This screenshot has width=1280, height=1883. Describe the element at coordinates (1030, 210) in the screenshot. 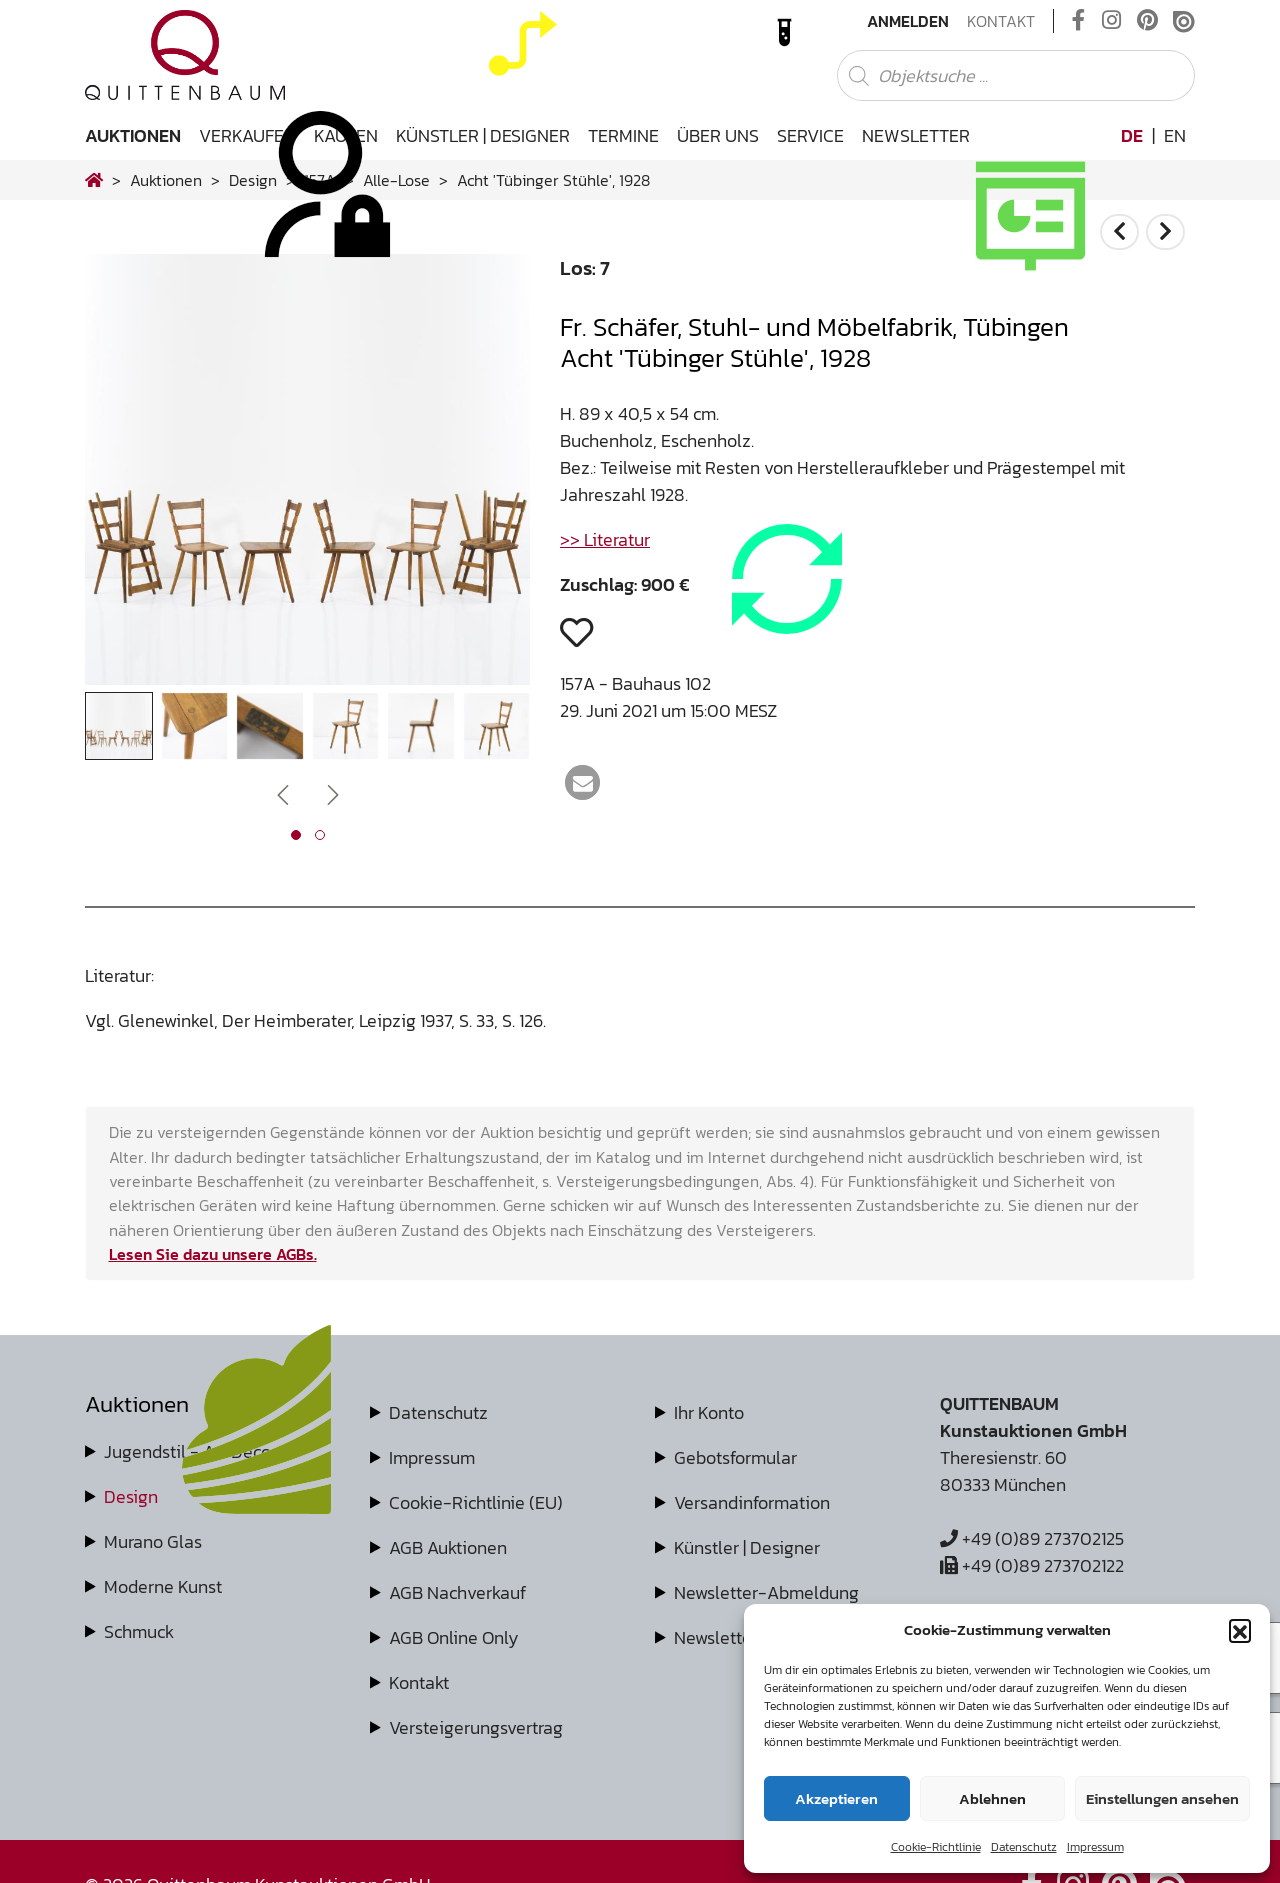

I see `start a presentation slideshow` at that location.